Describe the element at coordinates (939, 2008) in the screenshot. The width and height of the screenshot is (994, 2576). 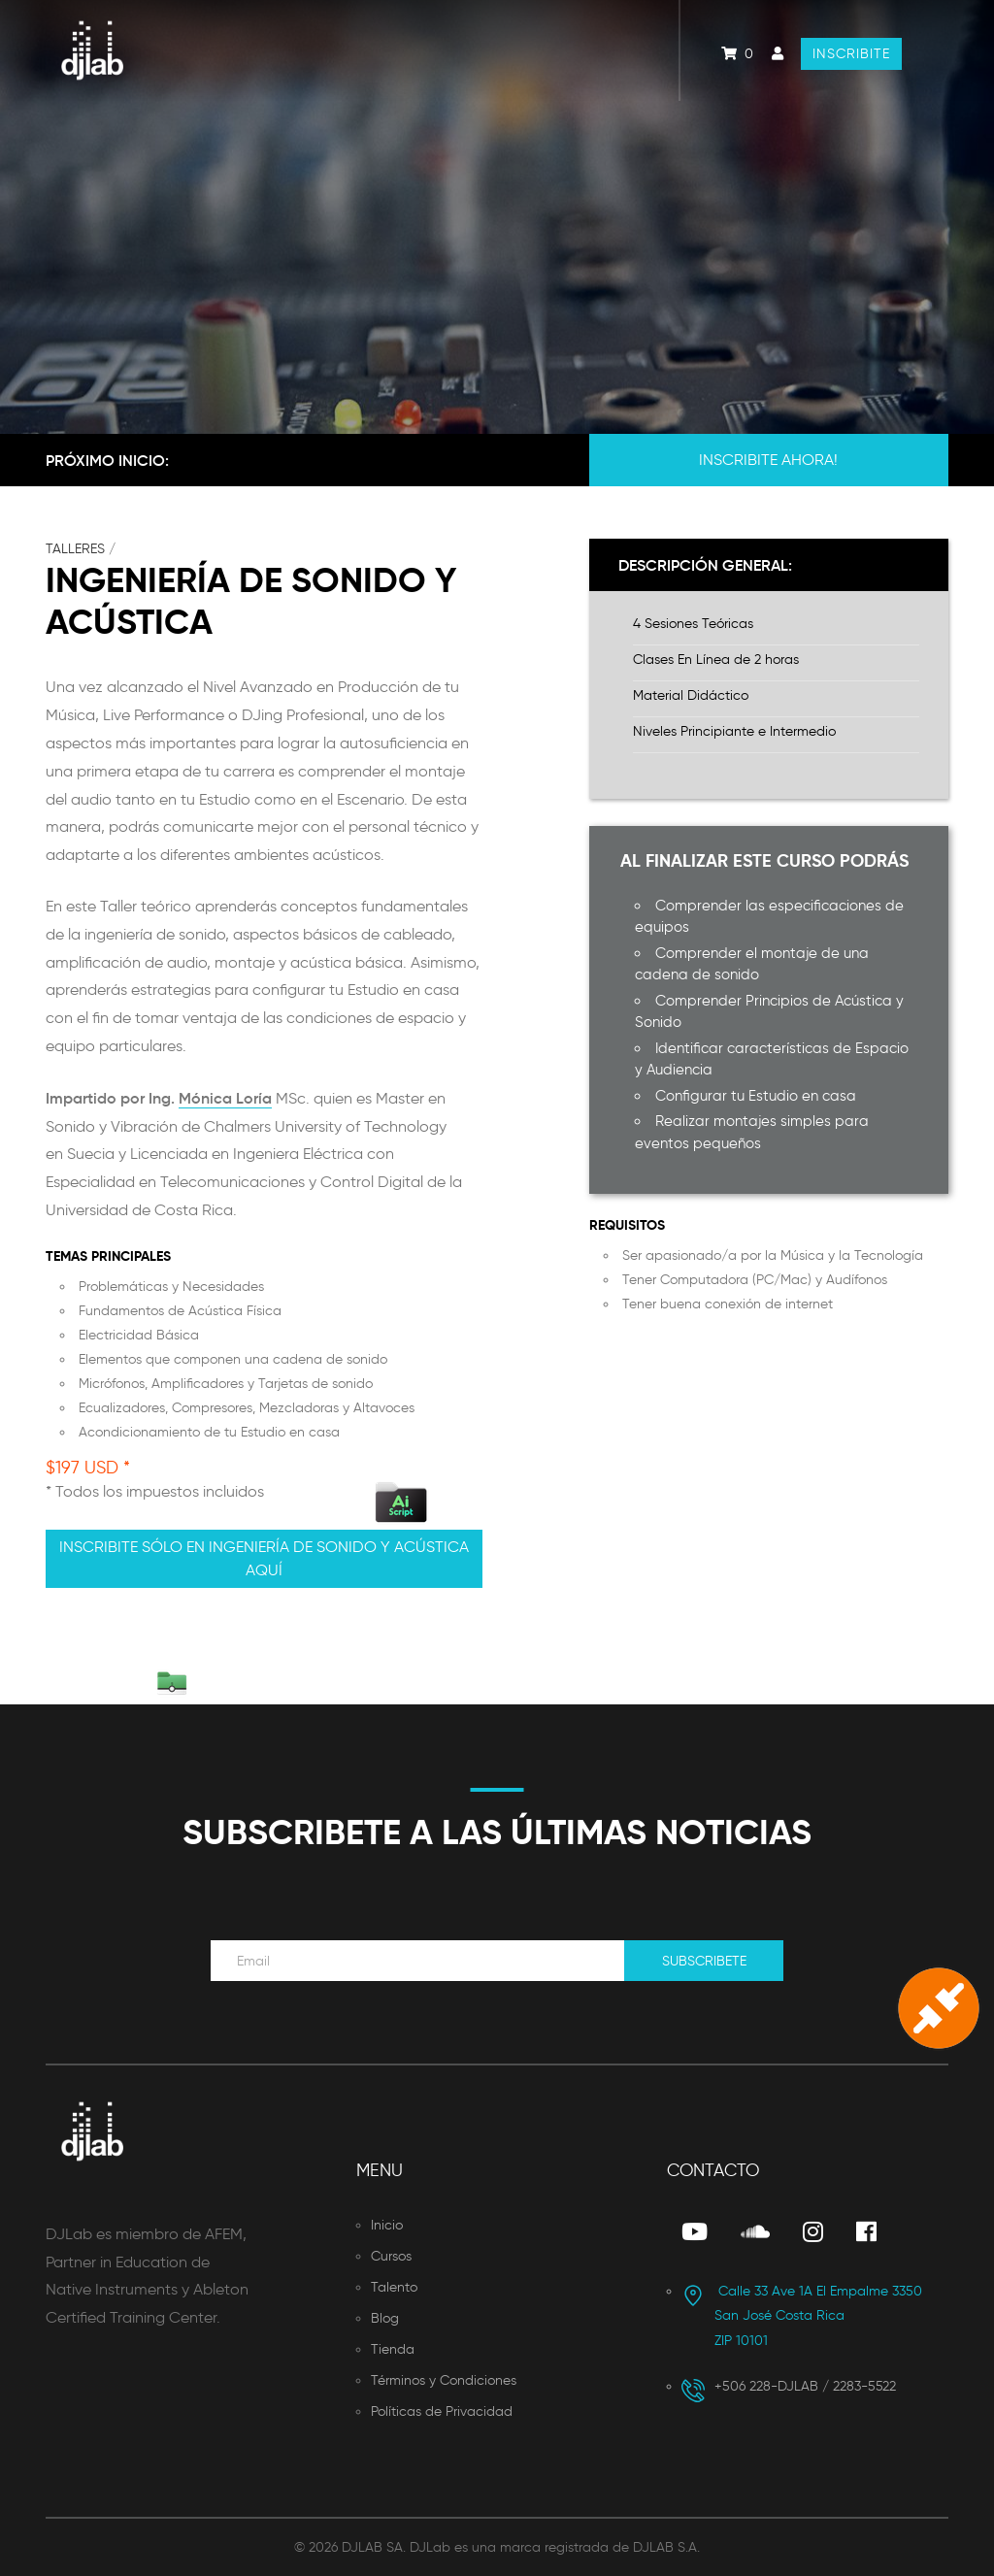
I see `indicates a disconnected or unmounted drive` at that location.